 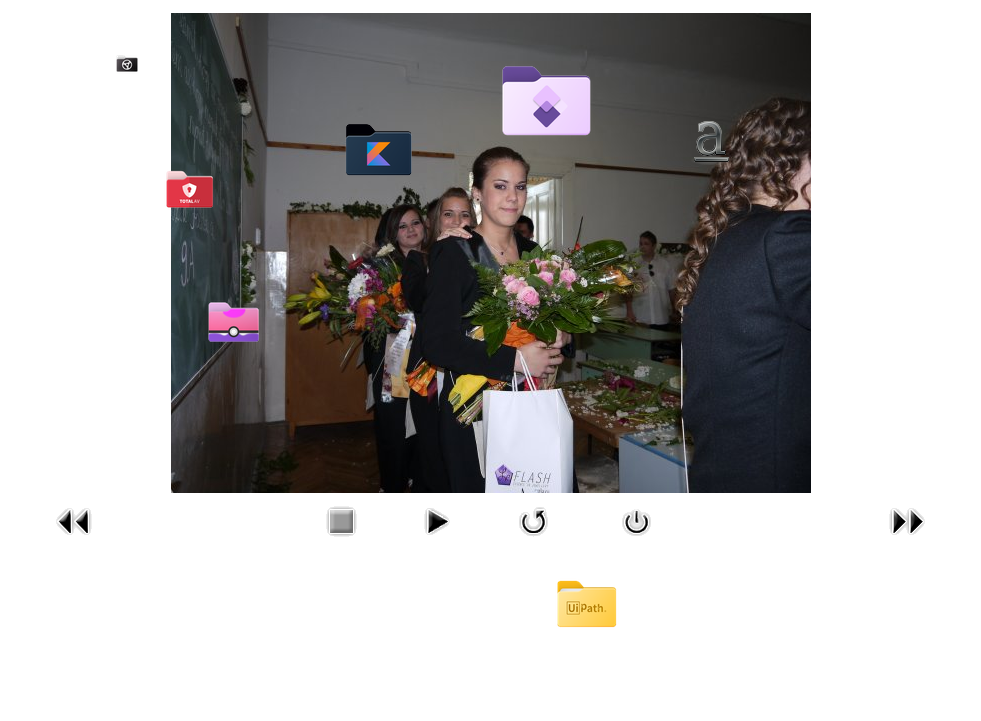 I want to click on folder for pokémon dream ball collection or related files, so click(x=233, y=323).